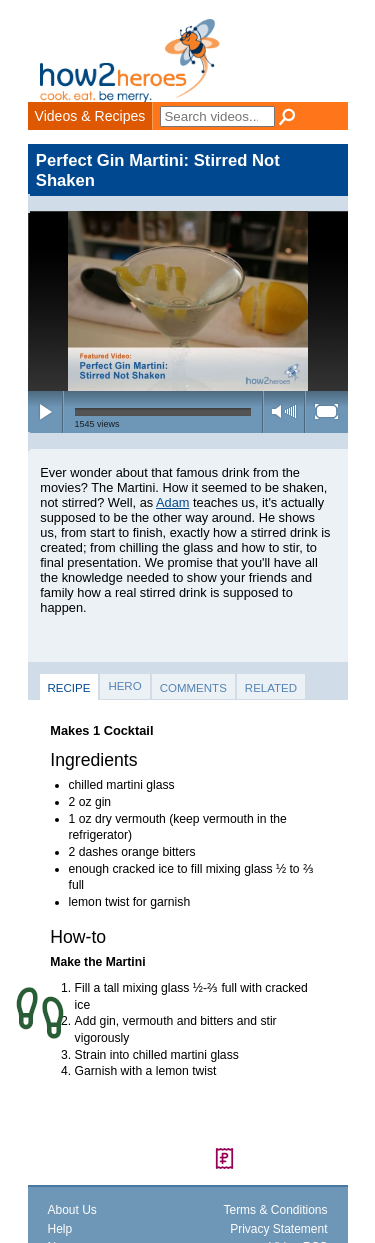  Describe the element at coordinates (224, 1158) in the screenshot. I see `view receipt or transaction in russian rubles` at that location.